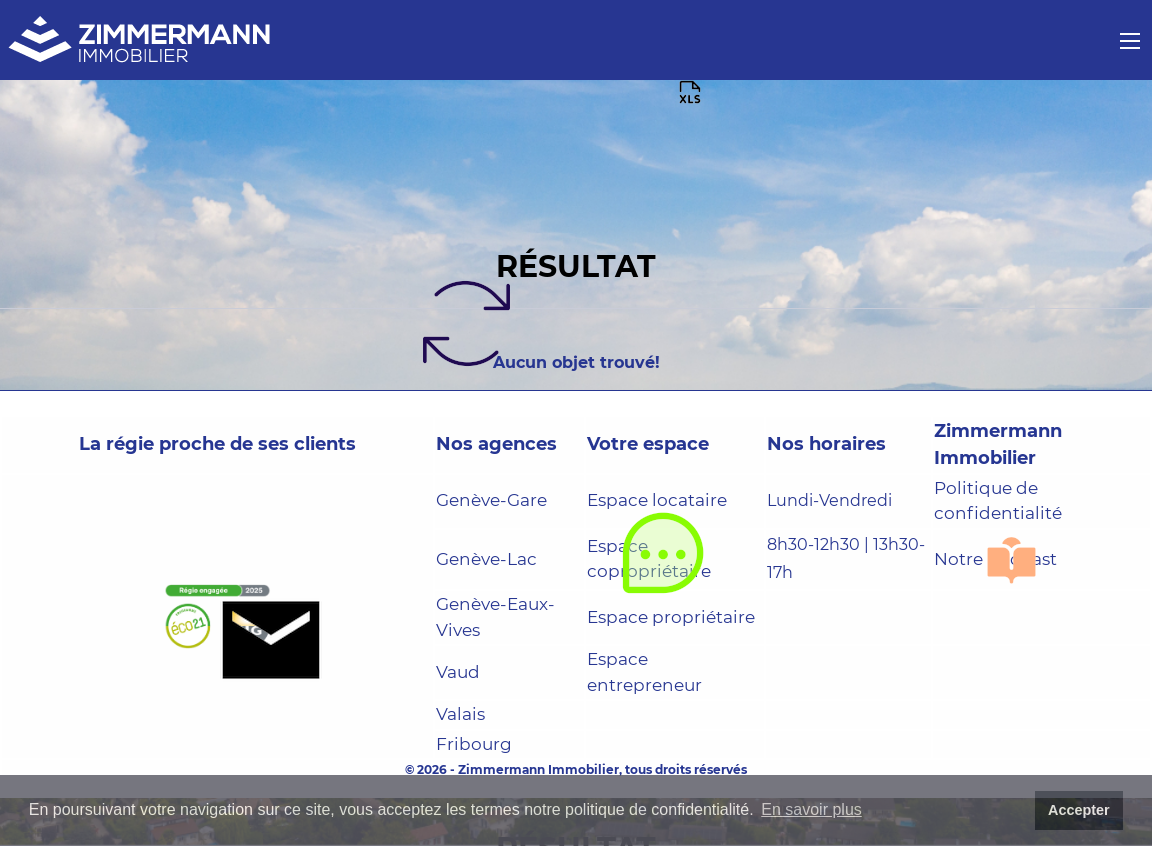  What do you see at coordinates (271, 640) in the screenshot?
I see `open your email inbox` at bounding box center [271, 640].